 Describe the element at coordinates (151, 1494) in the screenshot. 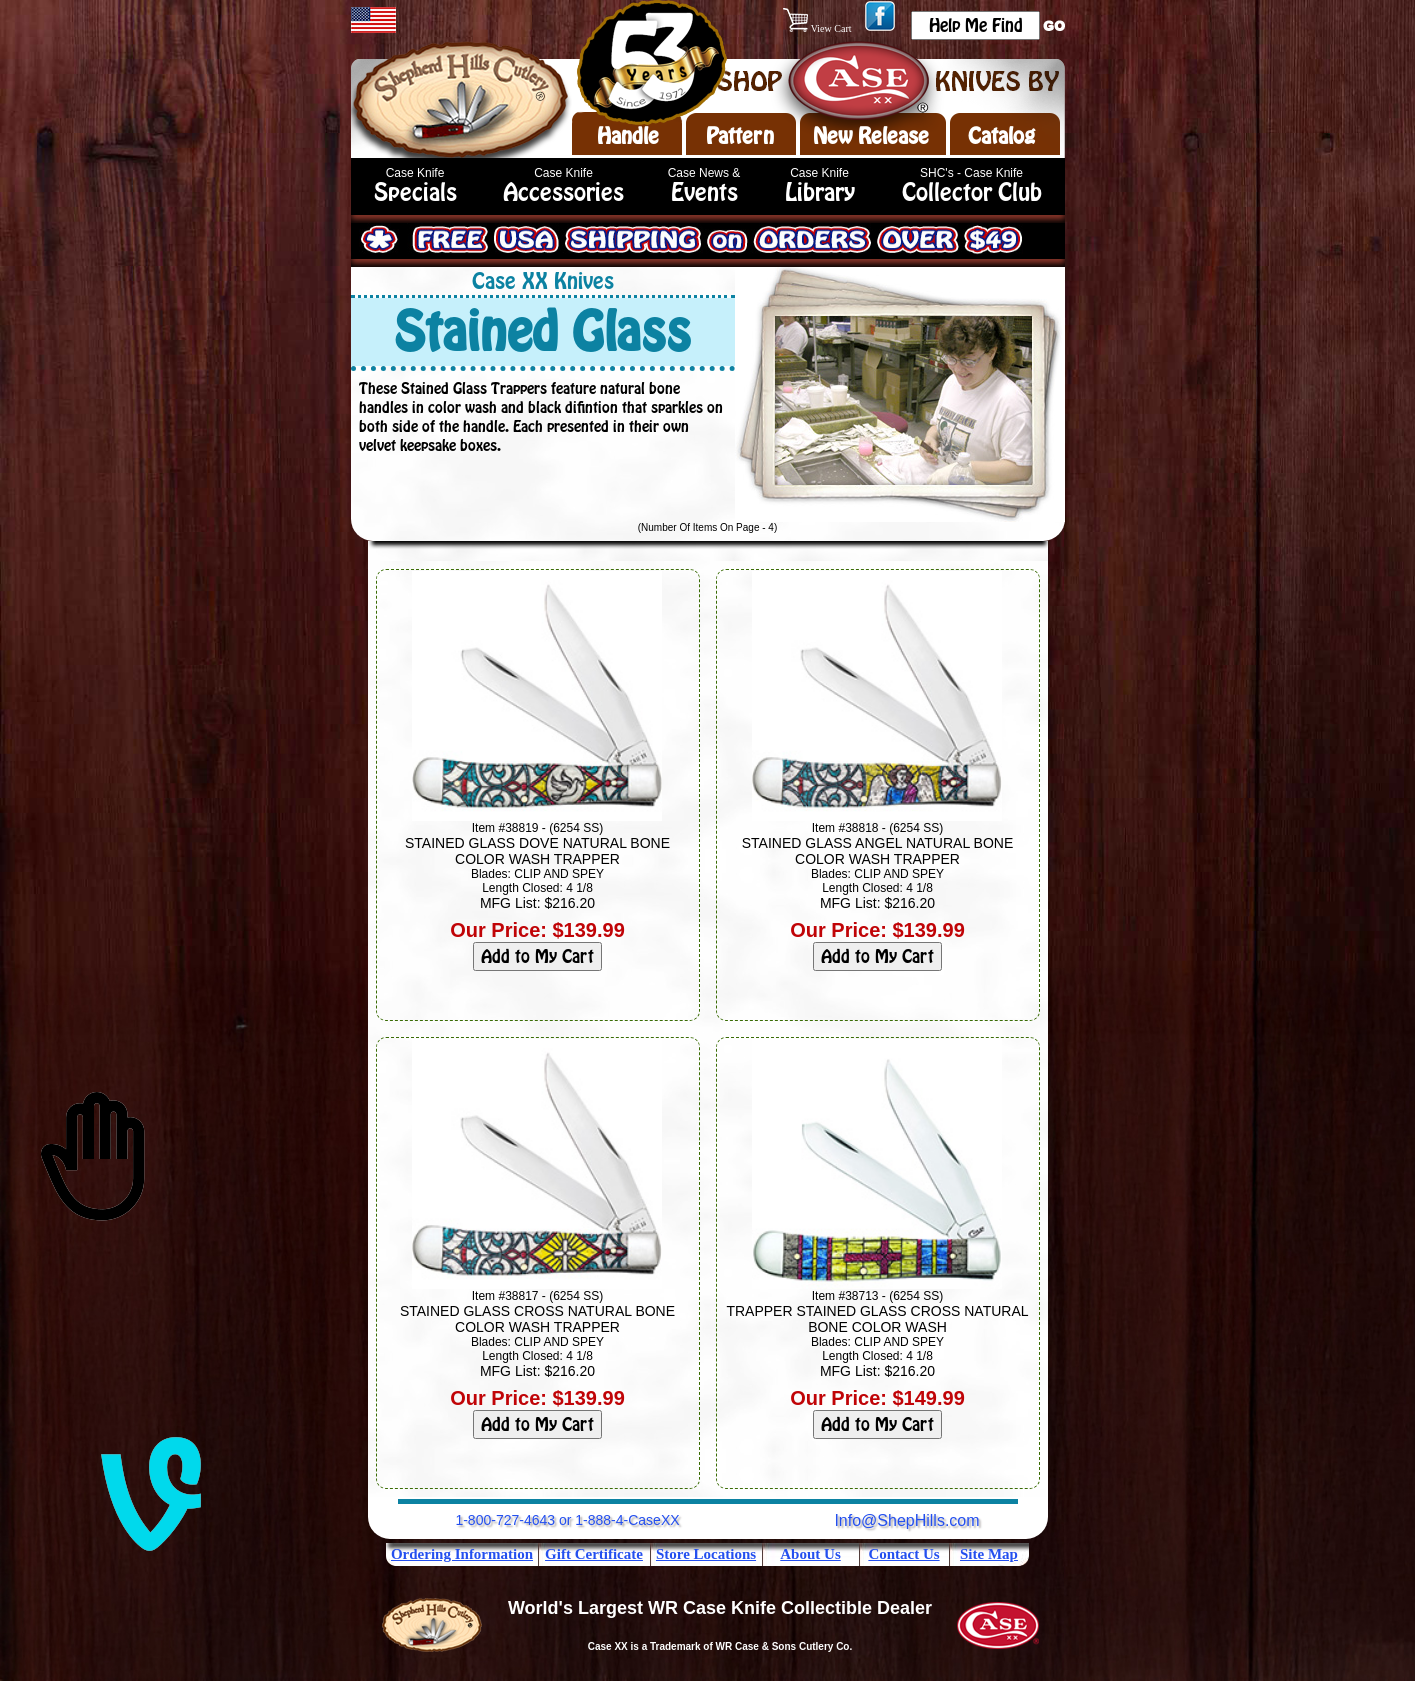

I see `vine app logo` at that location.